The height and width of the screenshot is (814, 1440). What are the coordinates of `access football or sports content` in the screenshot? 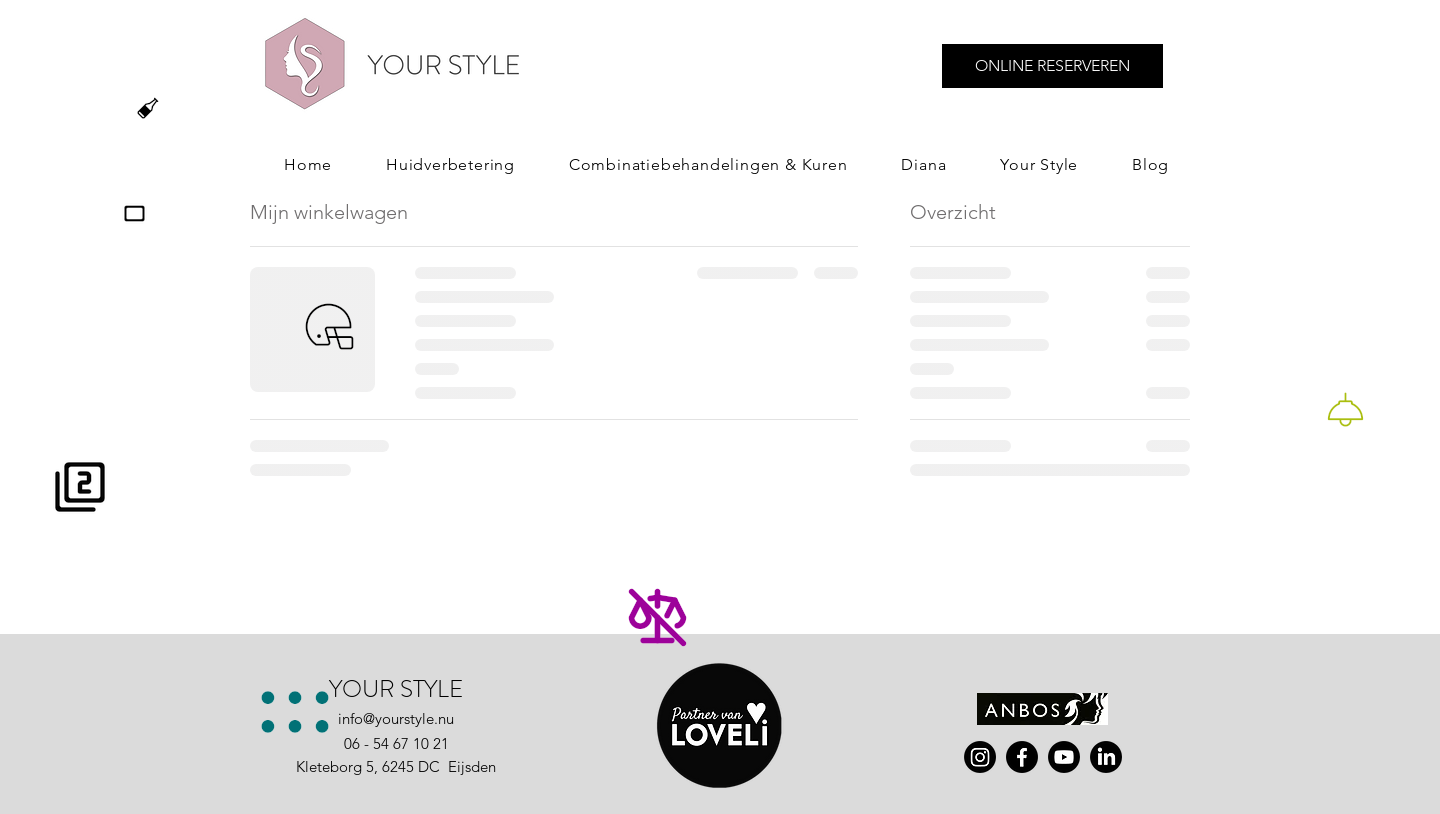 It's located at (329, 327).